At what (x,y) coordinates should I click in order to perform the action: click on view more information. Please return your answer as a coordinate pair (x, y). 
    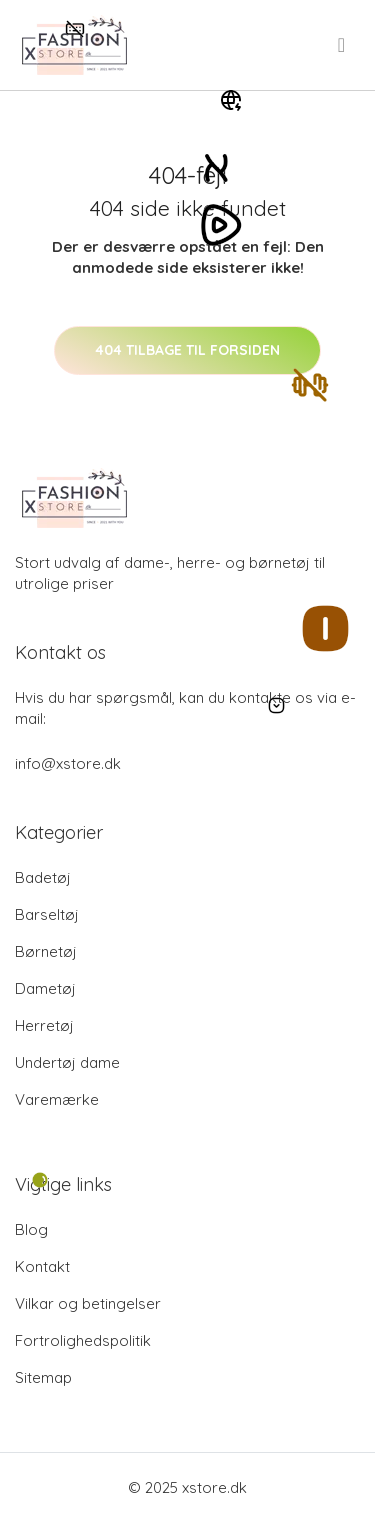
    Looking at the image, I should click on (325, 628).